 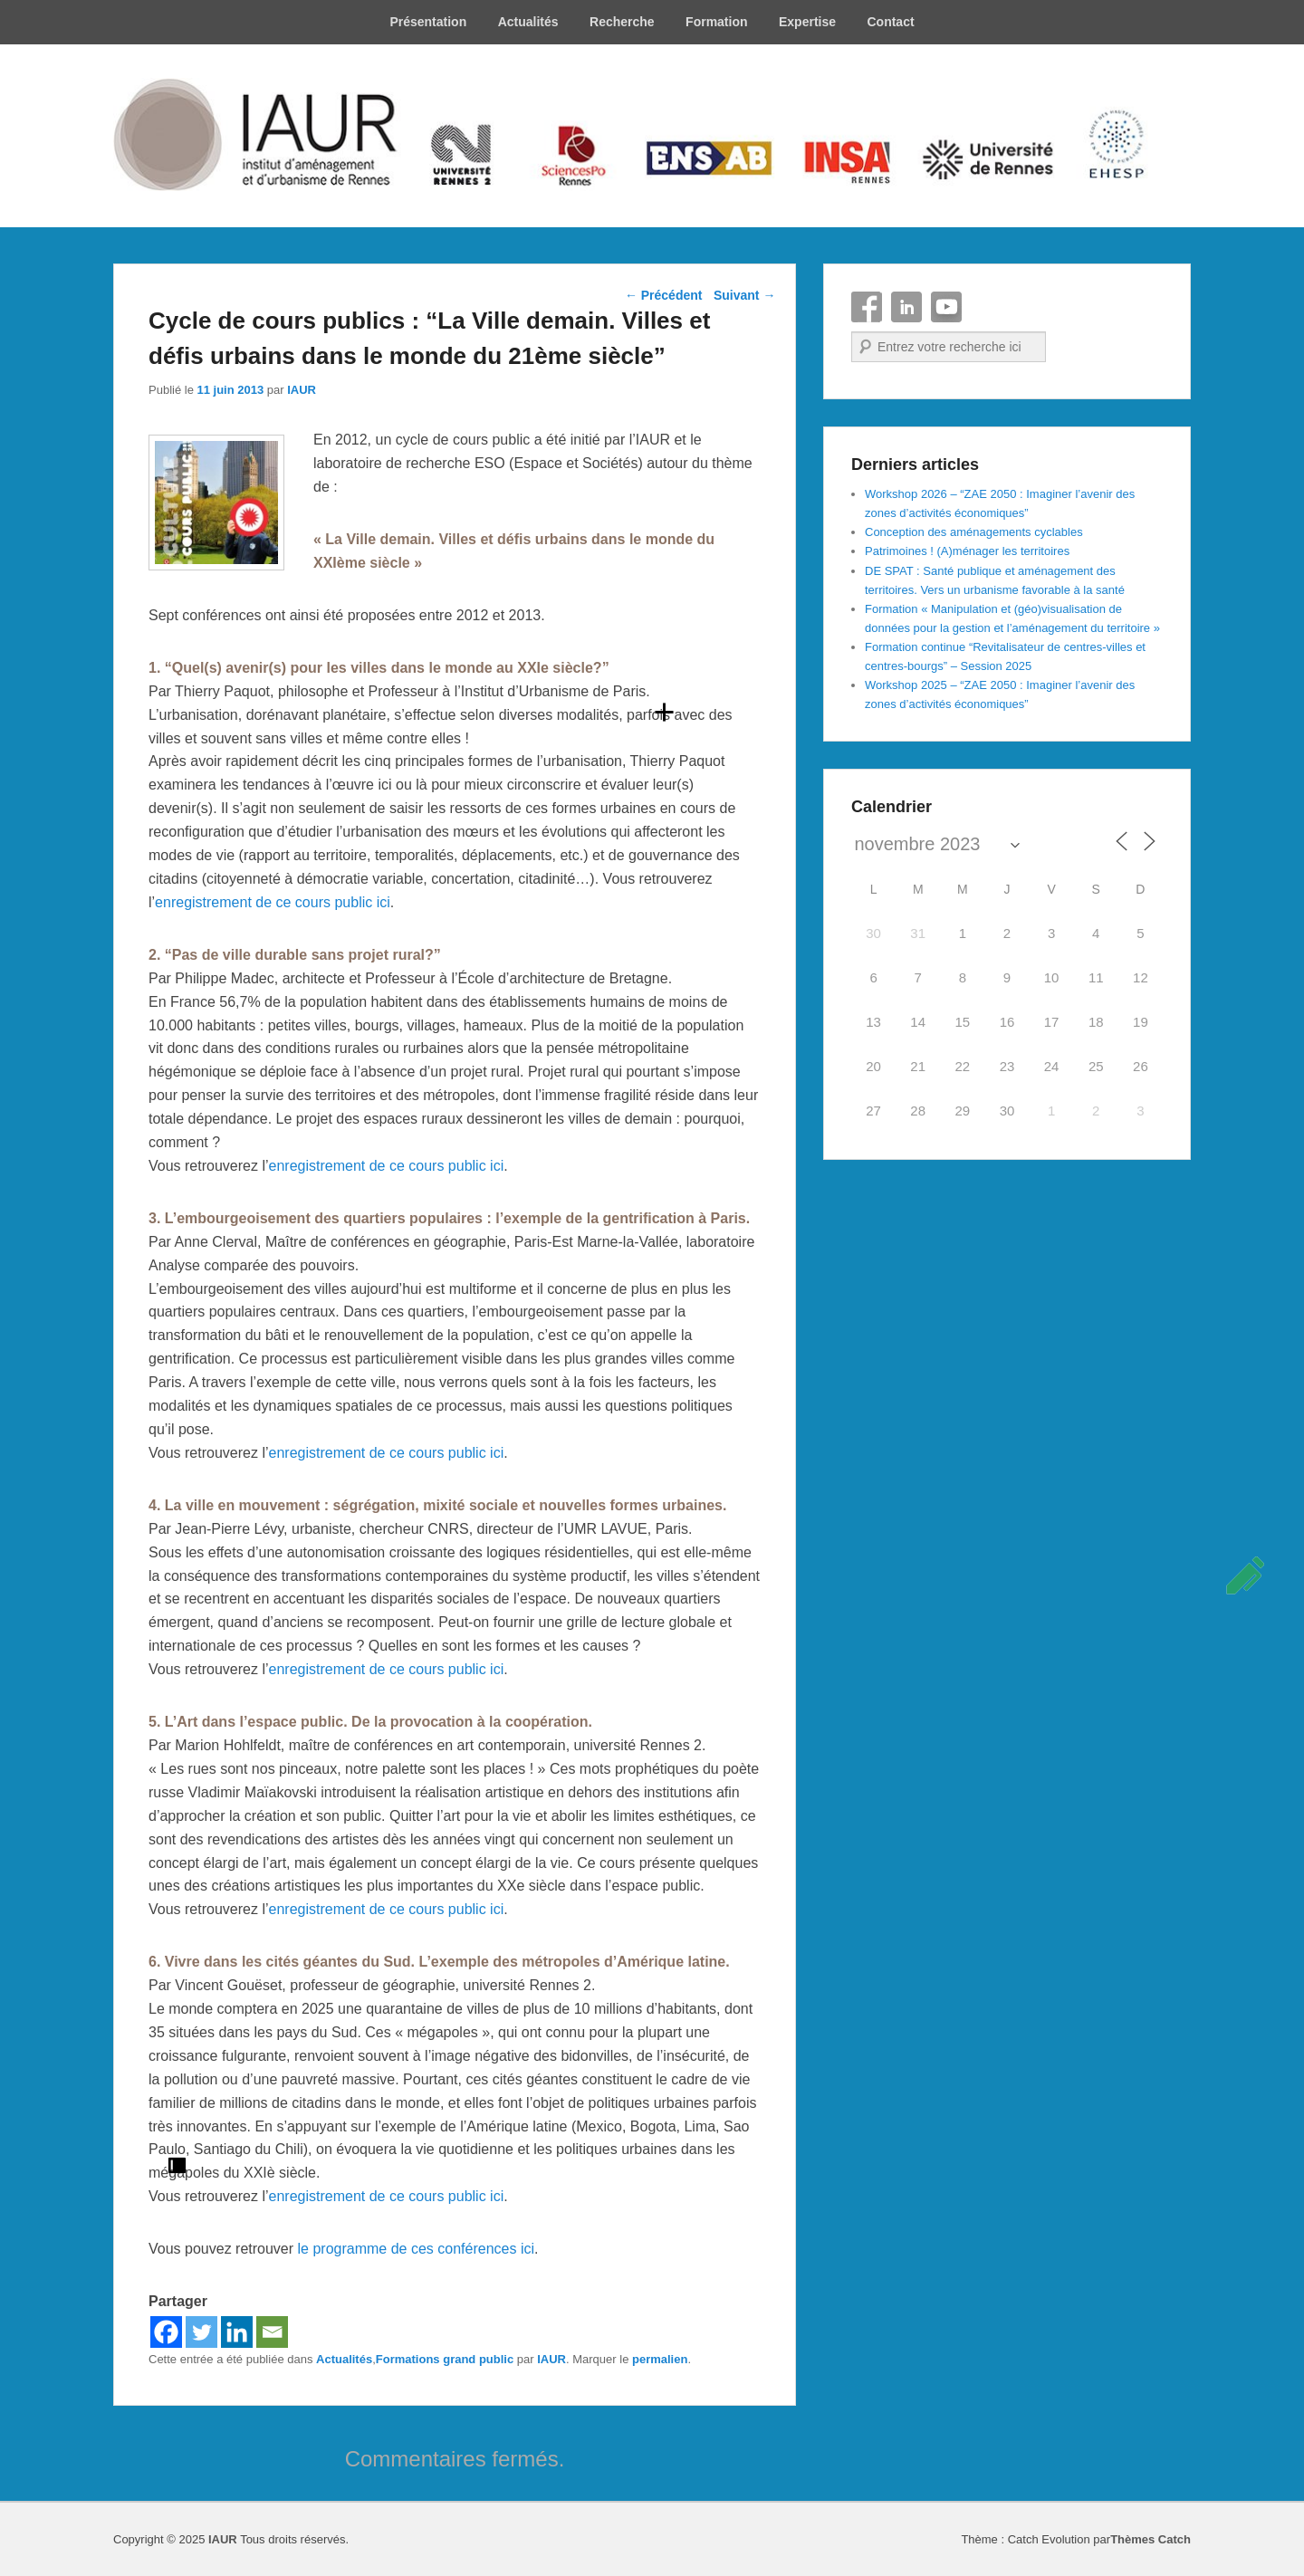 I want to click on edit or compose new content, so click(x=1244, y=1575).